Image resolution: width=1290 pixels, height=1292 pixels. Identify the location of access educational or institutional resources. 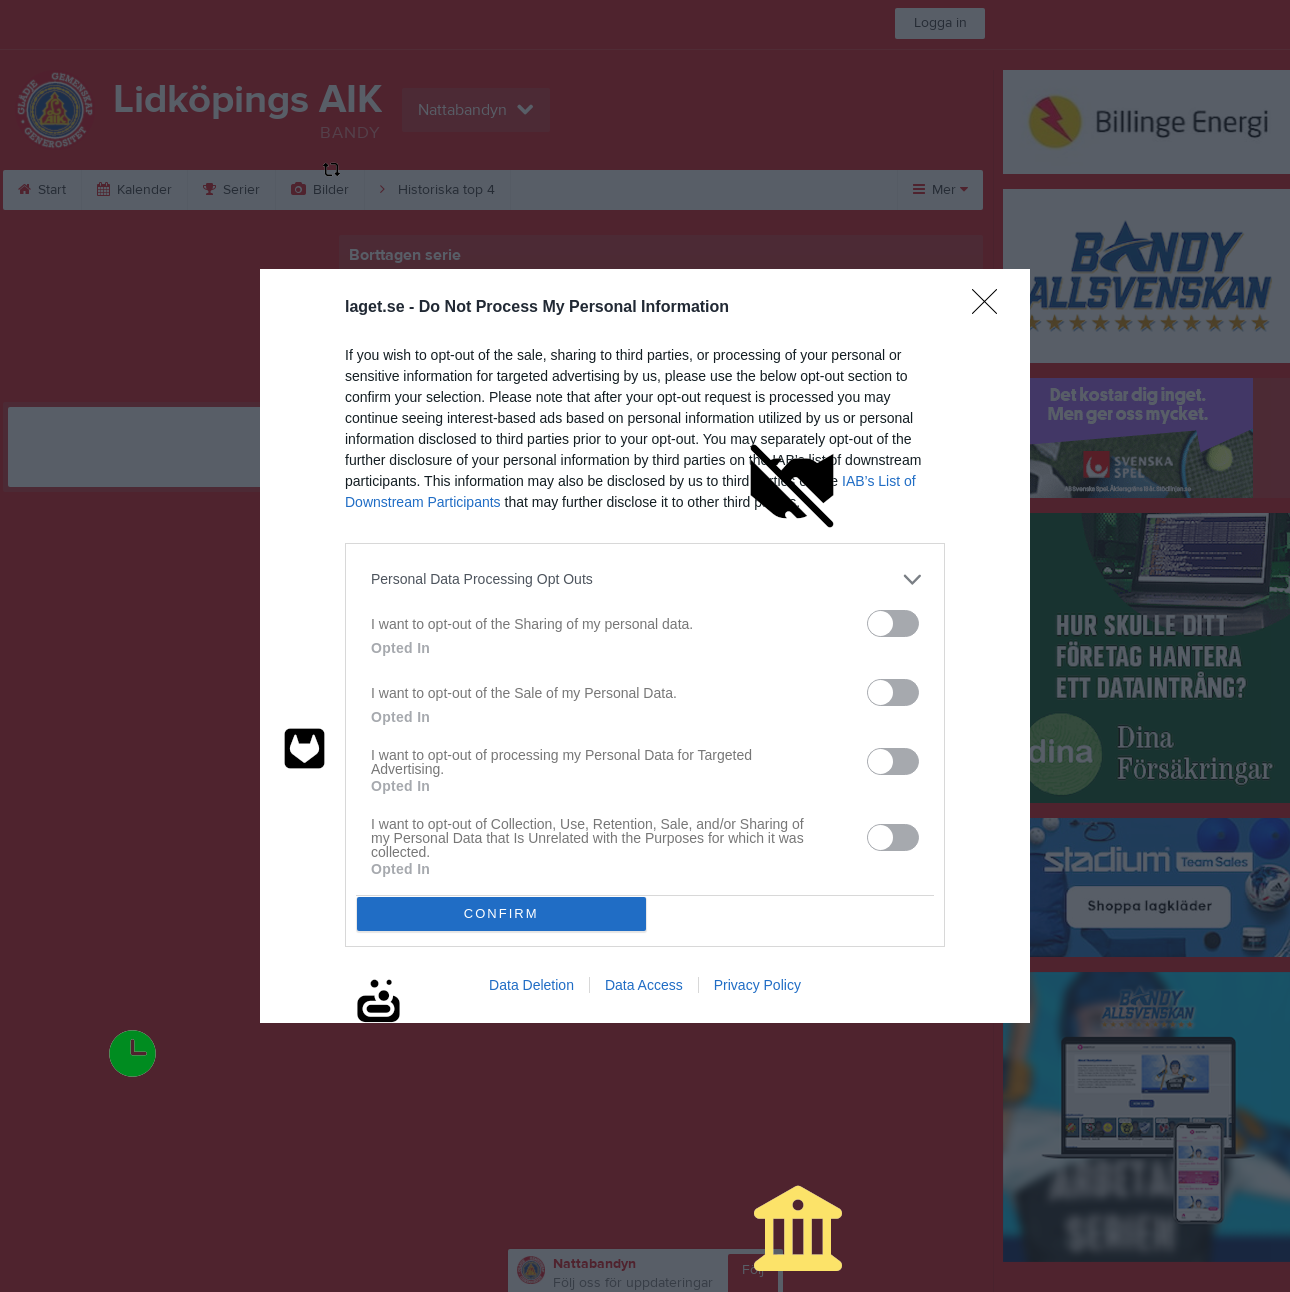
(798, 1227).